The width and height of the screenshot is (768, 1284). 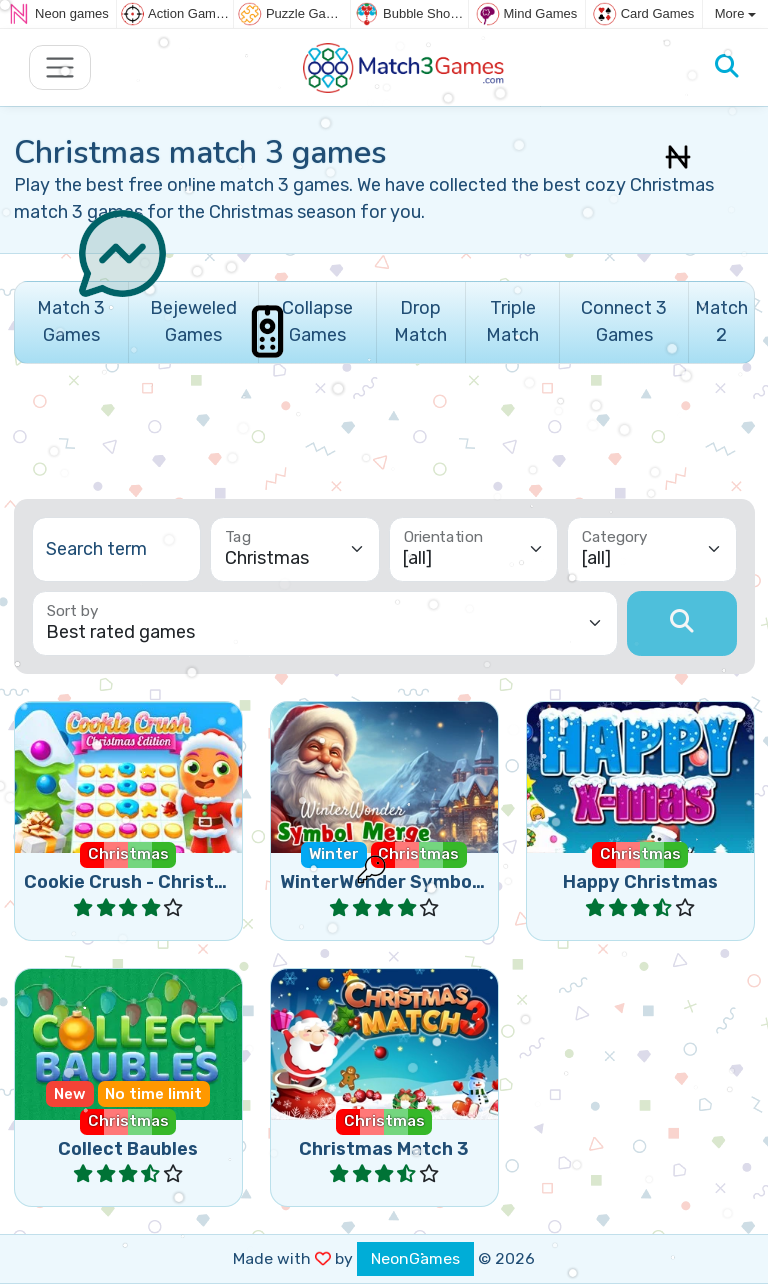 I want to click on nigerian naira currency symbol, so click(x=678, y=157).